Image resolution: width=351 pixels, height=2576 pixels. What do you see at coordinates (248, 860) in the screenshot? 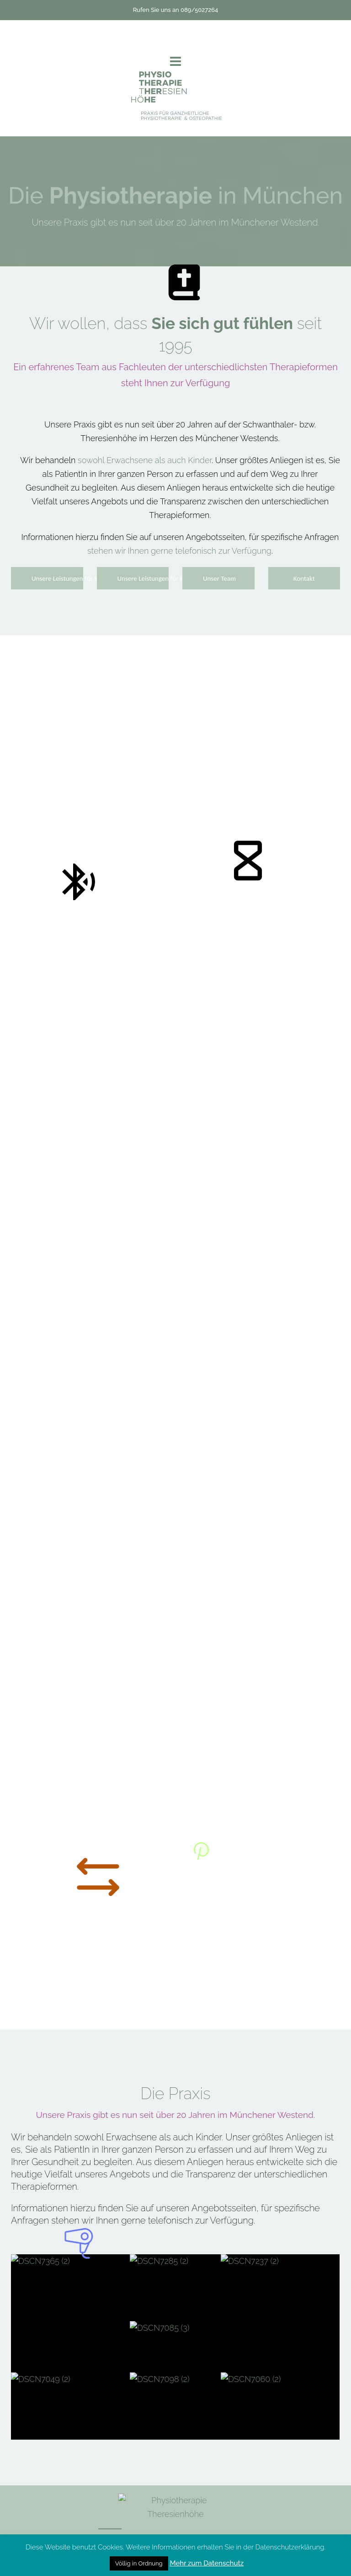
I see `indicates loading or processing in progress` at bounding box center [248, 860].